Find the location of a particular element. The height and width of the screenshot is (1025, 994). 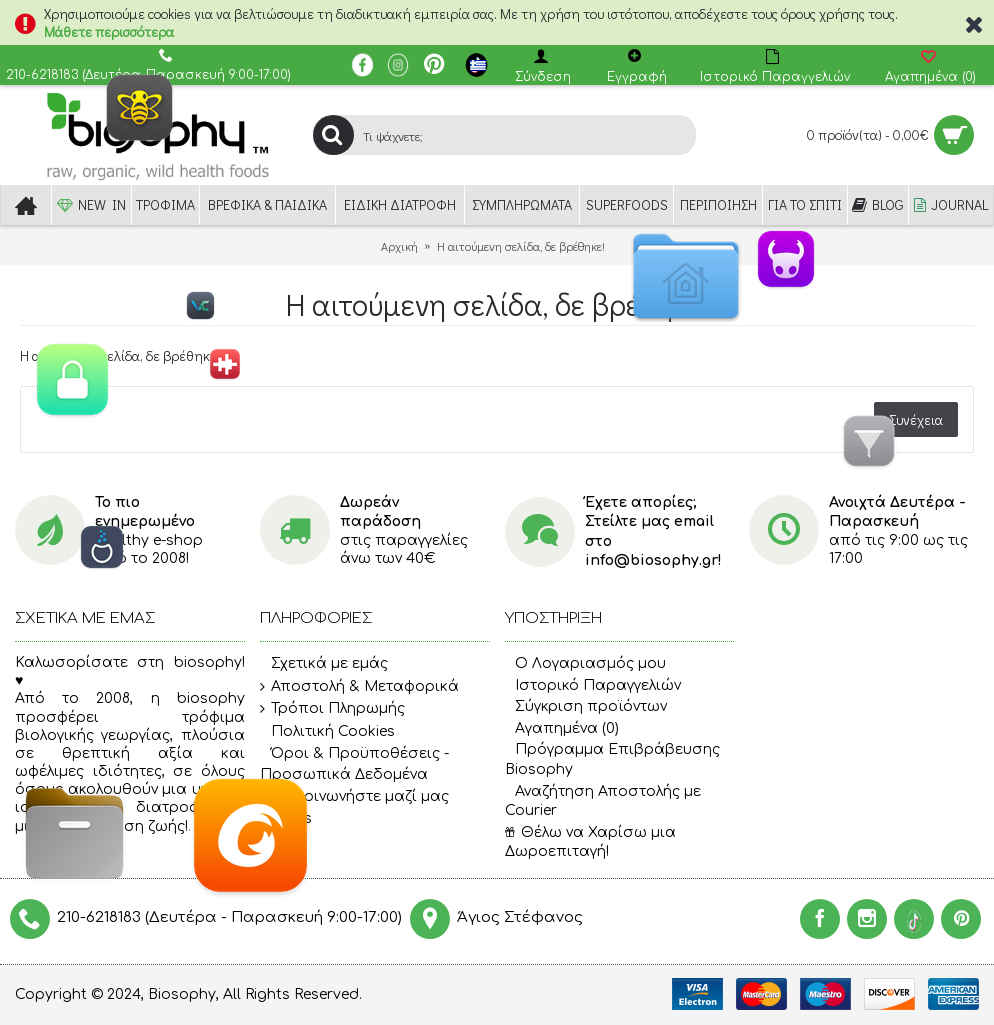

open tenacity audio editor is located at coordinates (225, 364).